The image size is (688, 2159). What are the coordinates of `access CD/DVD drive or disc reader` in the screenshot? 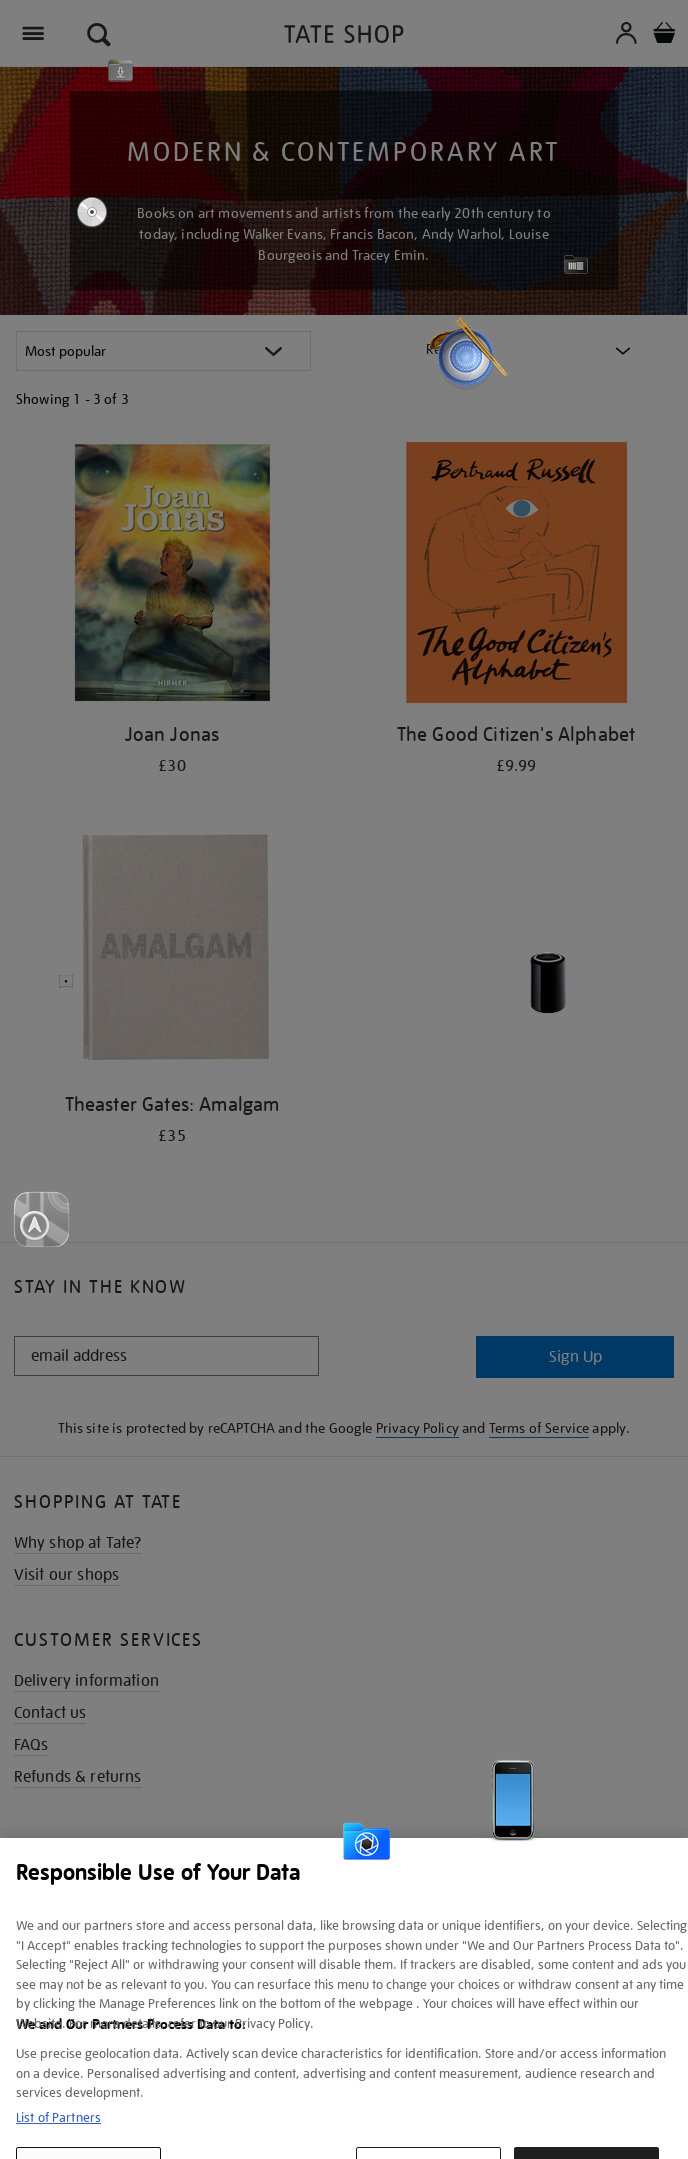 It's located at (92, 212).